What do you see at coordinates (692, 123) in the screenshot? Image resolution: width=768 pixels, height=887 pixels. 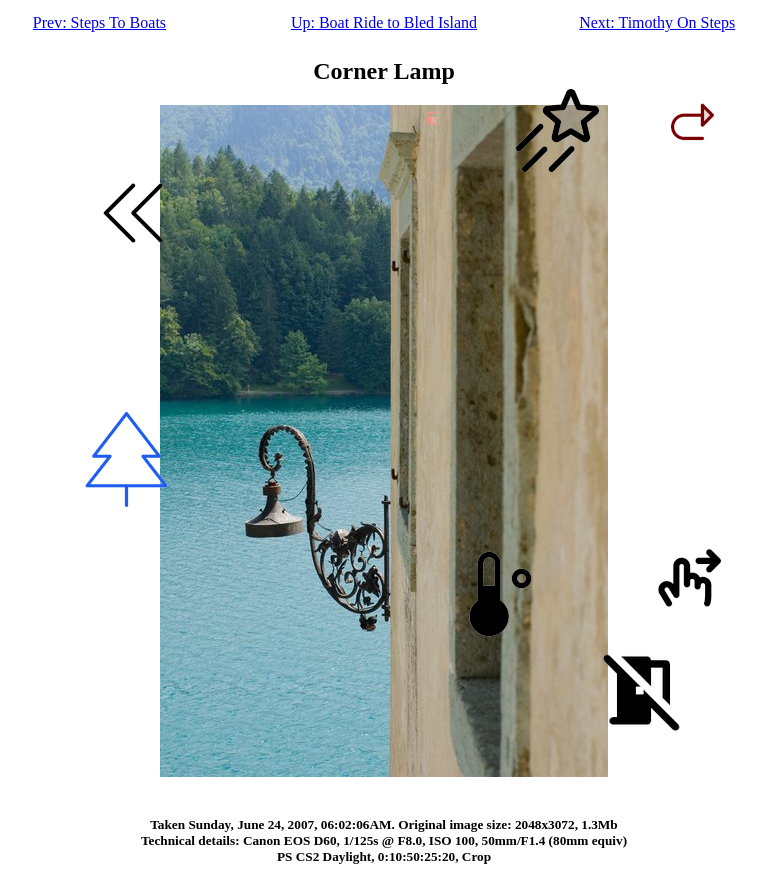 I see `redo last action` at bounding box center [692, 123].